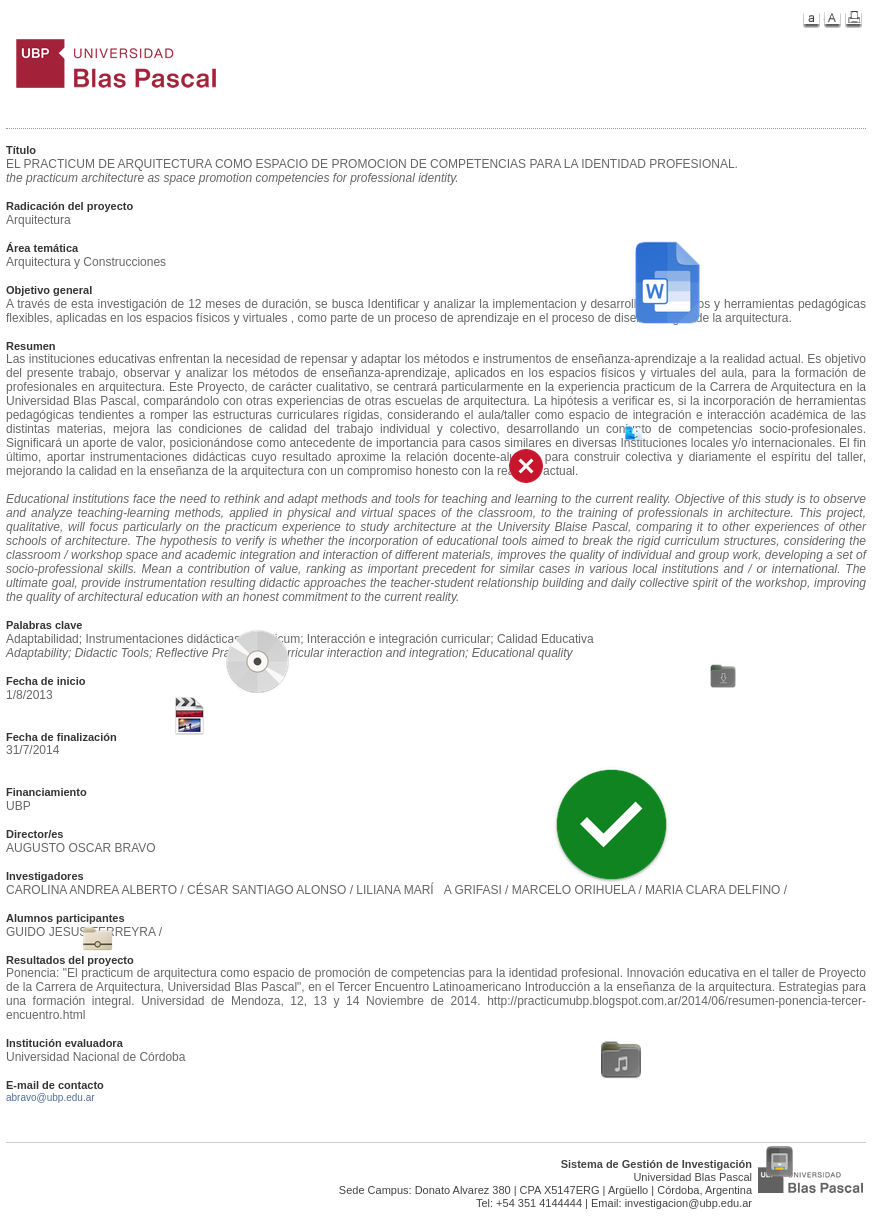 The image size is (872, 1225). Describe the element at coordinates (621, 1059) in the screenshot. I see `open your music folder` at that location.